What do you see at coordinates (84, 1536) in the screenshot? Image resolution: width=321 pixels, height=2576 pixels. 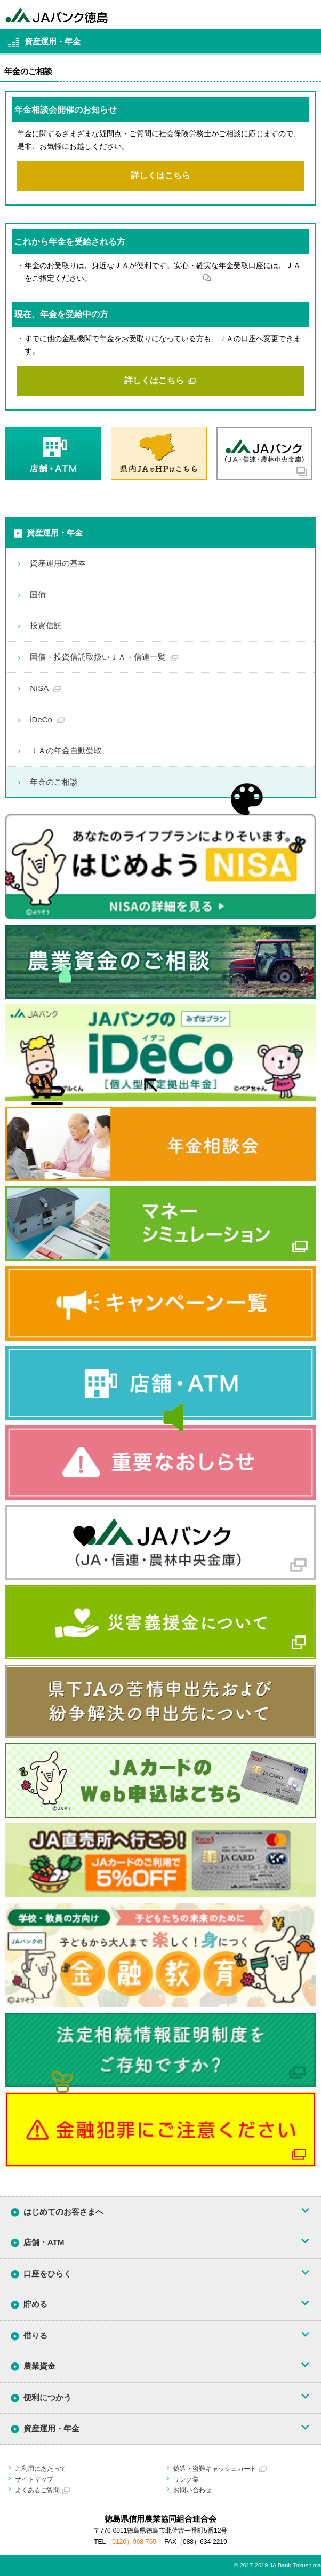 I see `add to favorites` at bounding box center [84, 1536].